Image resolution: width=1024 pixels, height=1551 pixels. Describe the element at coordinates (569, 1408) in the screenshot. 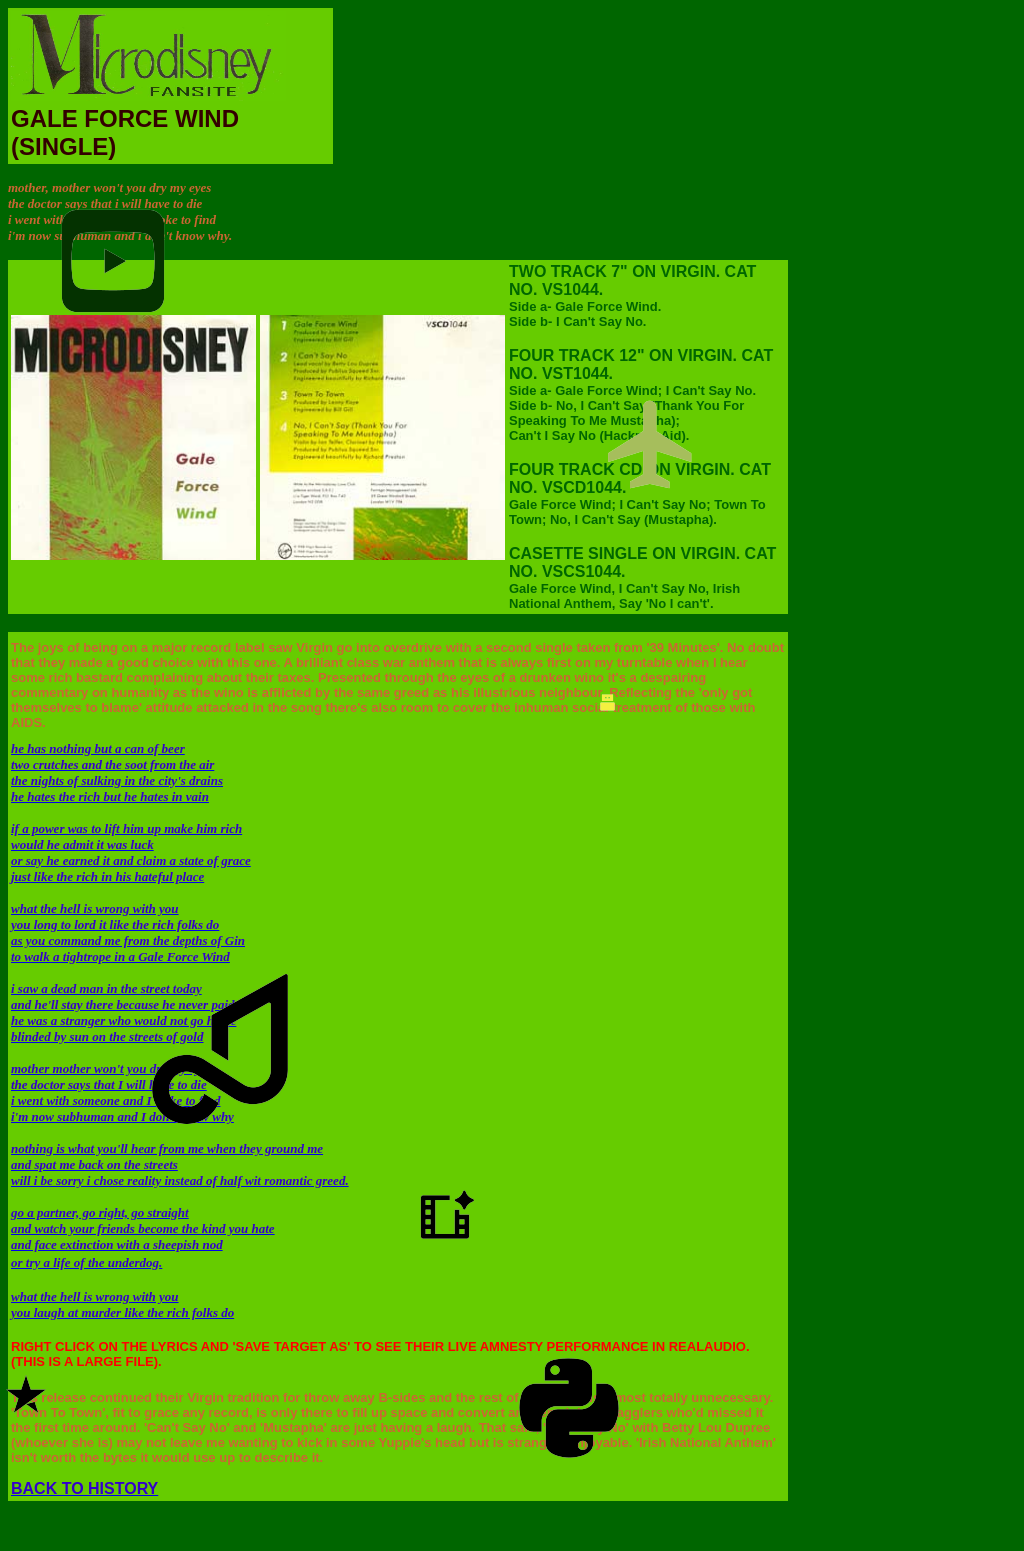

I see `python programming language logo` at that location.